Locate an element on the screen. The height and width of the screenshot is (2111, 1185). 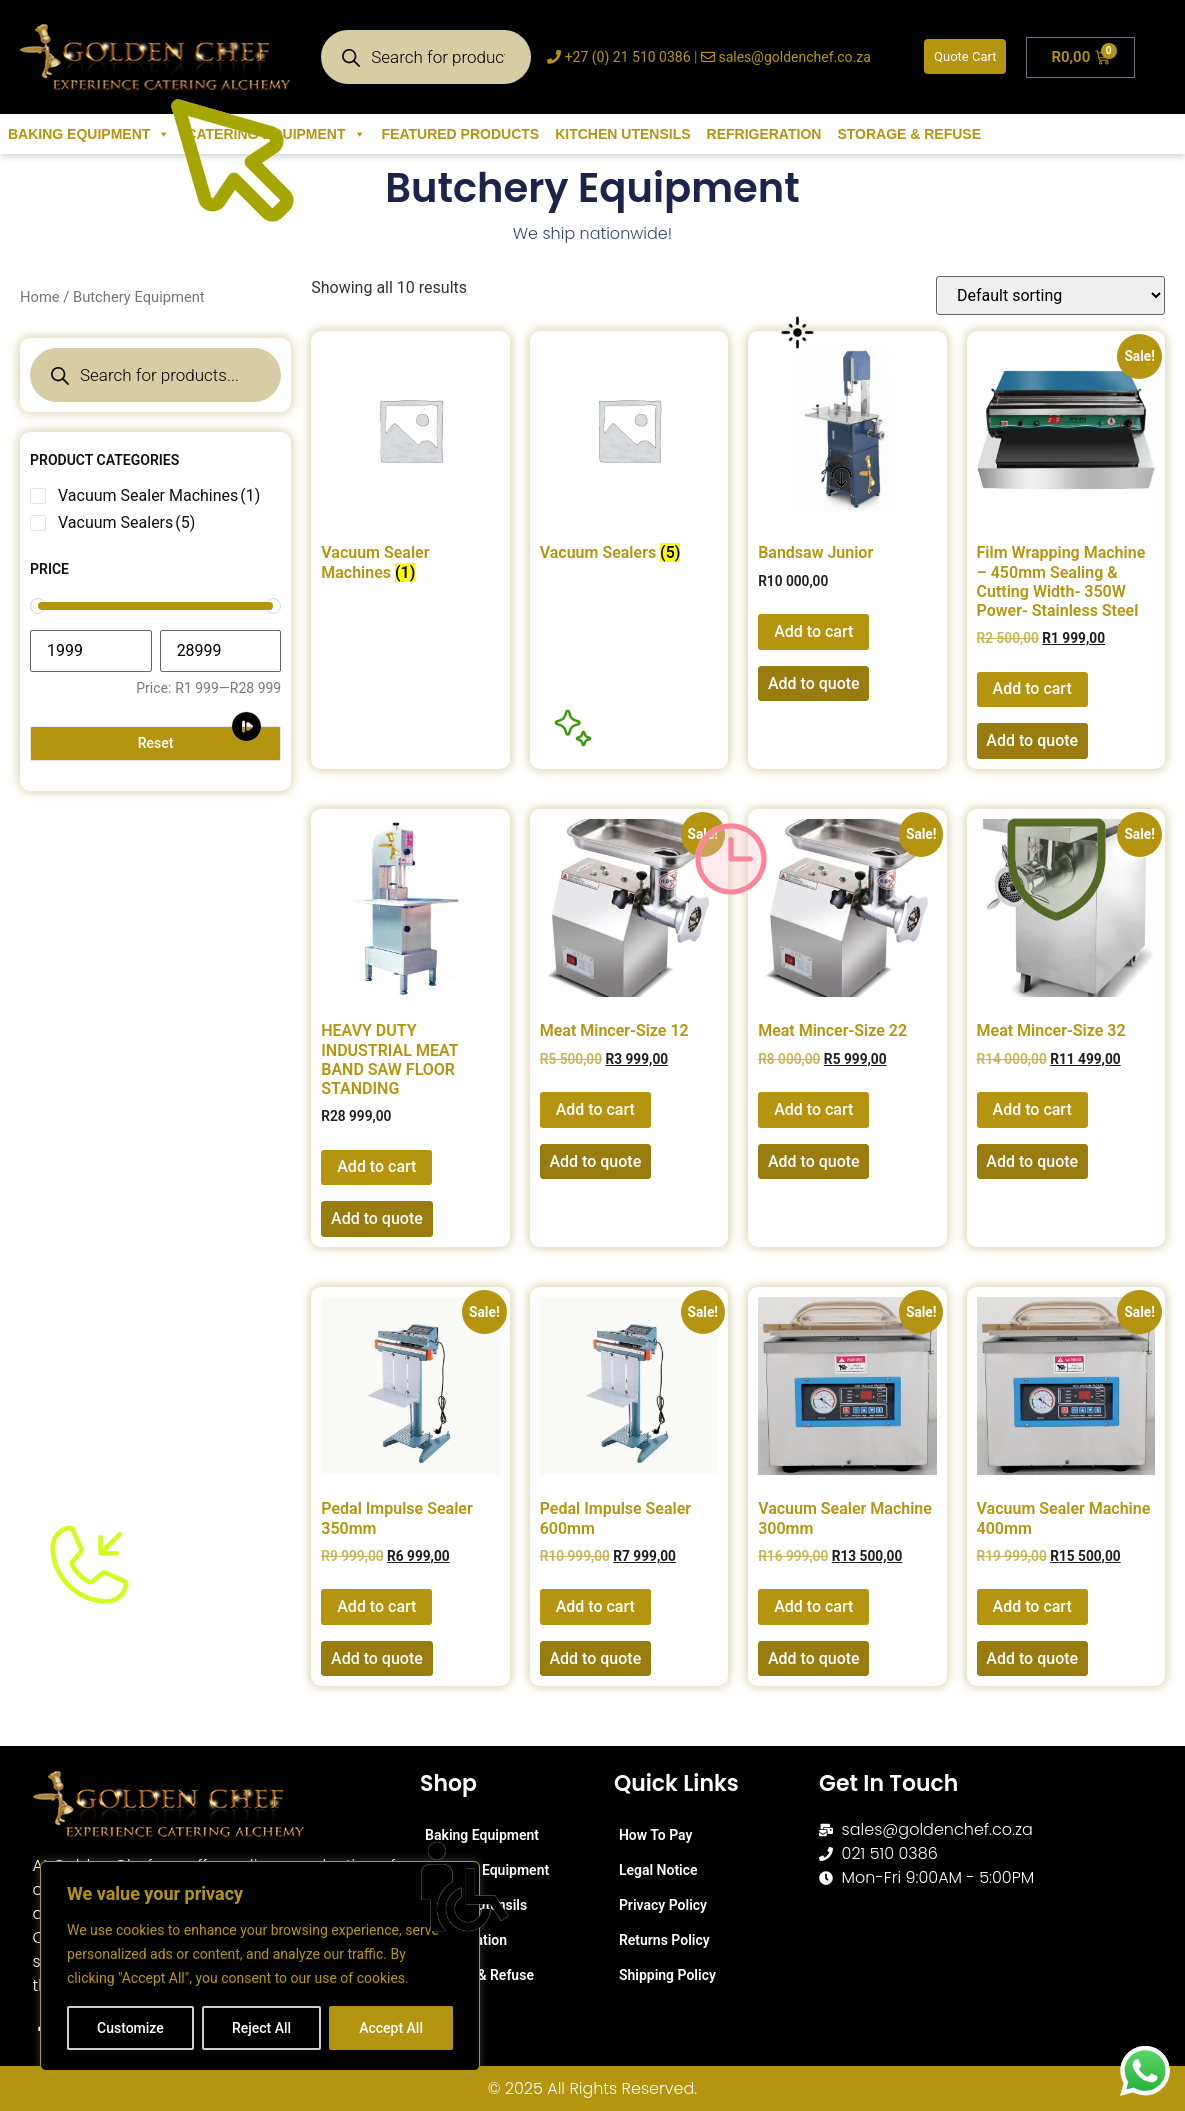
incoming call notification is located at coordinates (91, 1563).